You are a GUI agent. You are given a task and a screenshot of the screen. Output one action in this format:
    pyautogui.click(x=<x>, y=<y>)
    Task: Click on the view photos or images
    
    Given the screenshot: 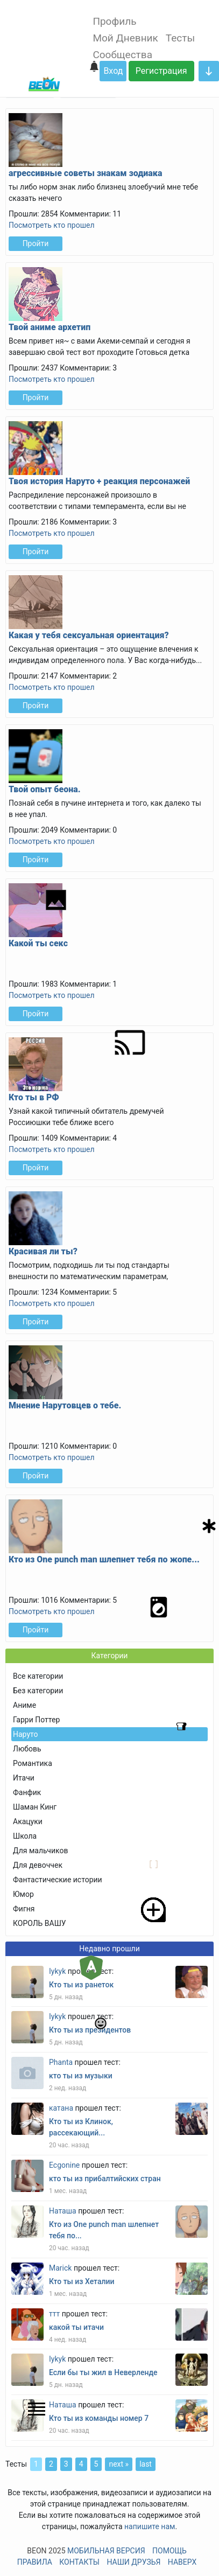 What is the action you would take?
    pyautogui.click(x=56, y=900)
    